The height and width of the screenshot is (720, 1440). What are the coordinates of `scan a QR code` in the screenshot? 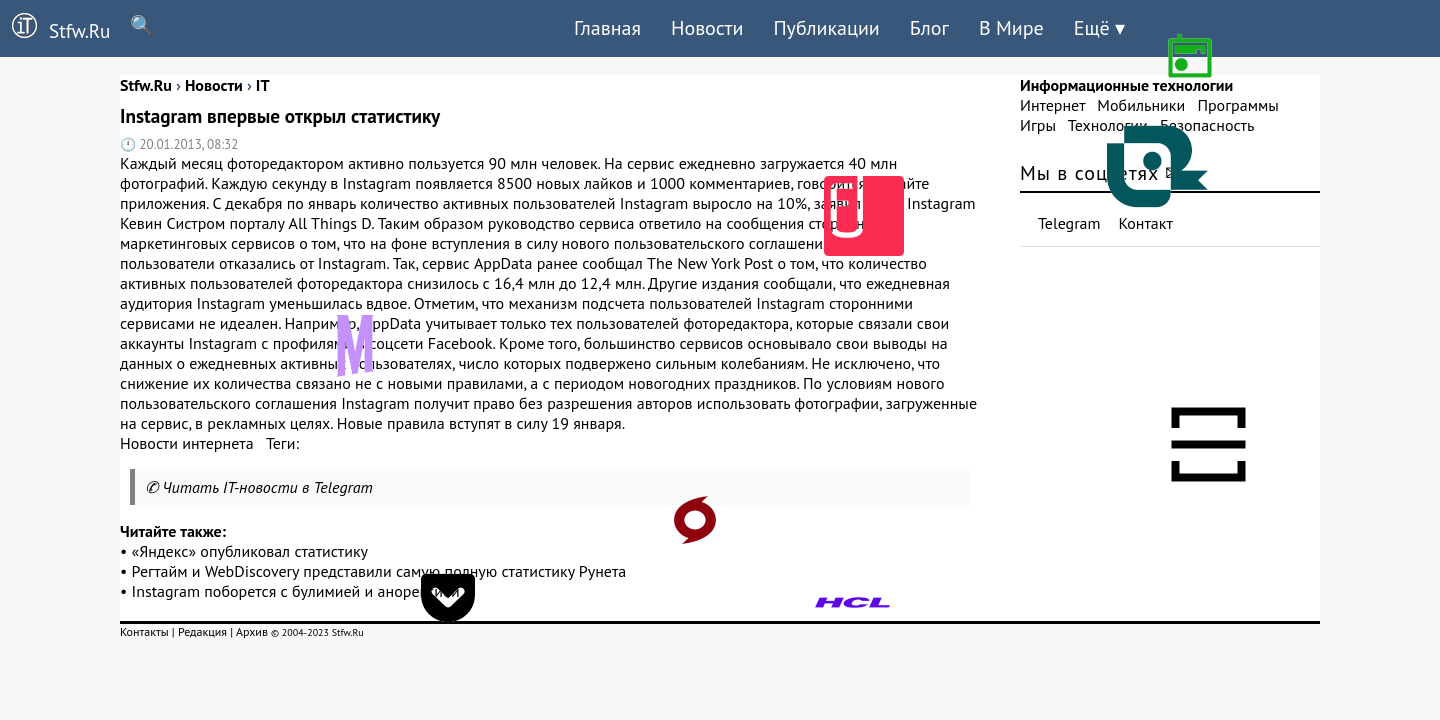 It's located at (1208, 444).